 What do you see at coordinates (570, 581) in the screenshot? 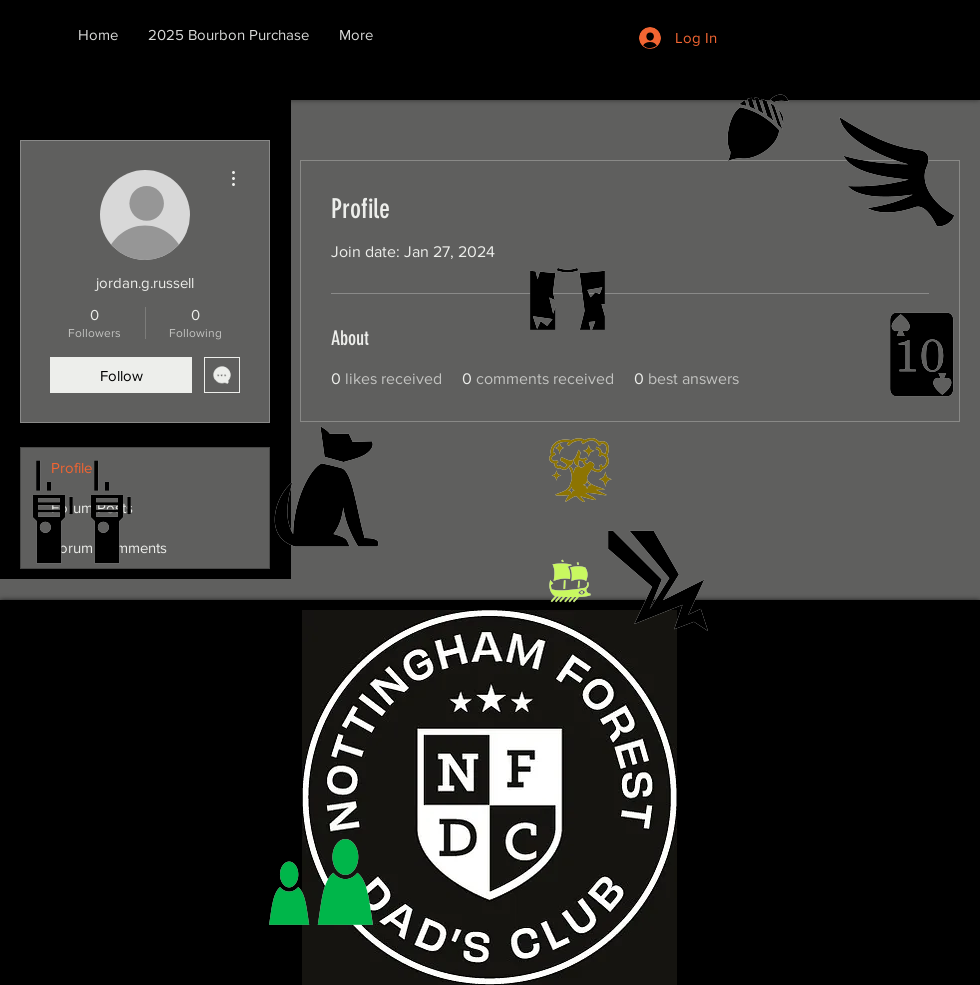
I see `select ancient naval unit in strategy game` at bounding box center [570, 581].